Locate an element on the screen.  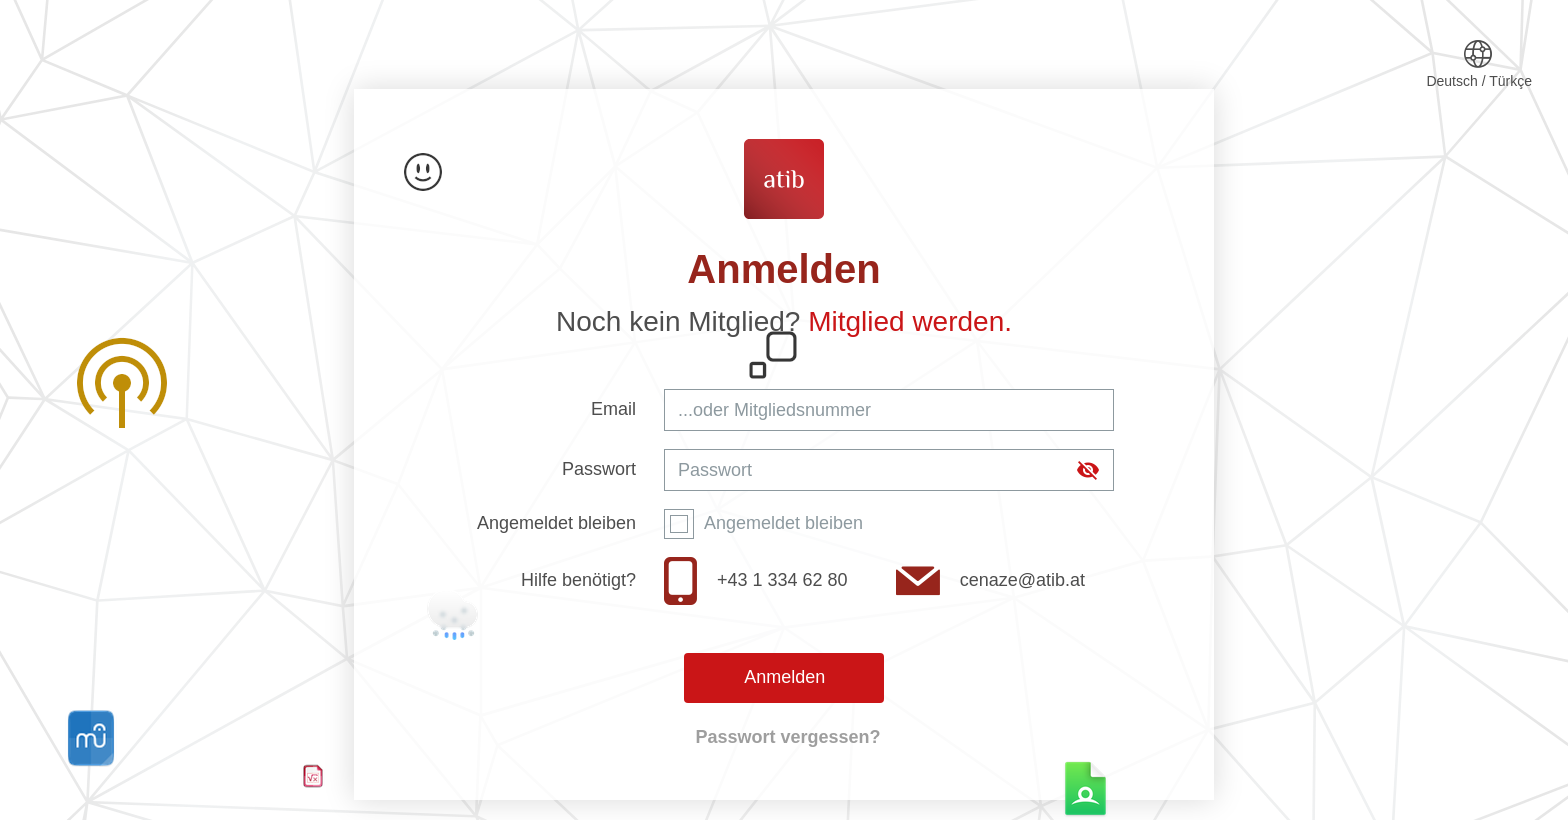
access people and smiley emoji category is located at coordinates (423, 172).